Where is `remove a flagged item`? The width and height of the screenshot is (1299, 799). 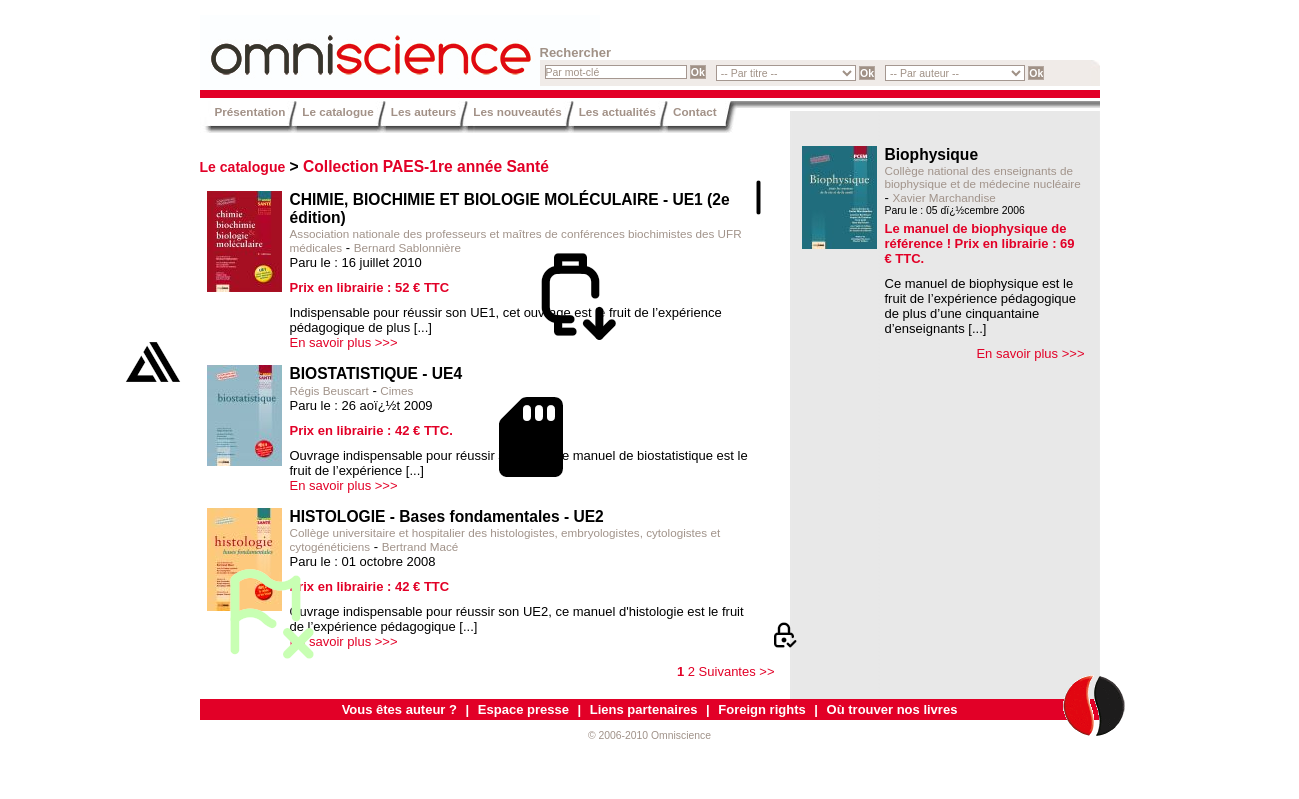
remove a flagged item is located at coordinates (265, 610).